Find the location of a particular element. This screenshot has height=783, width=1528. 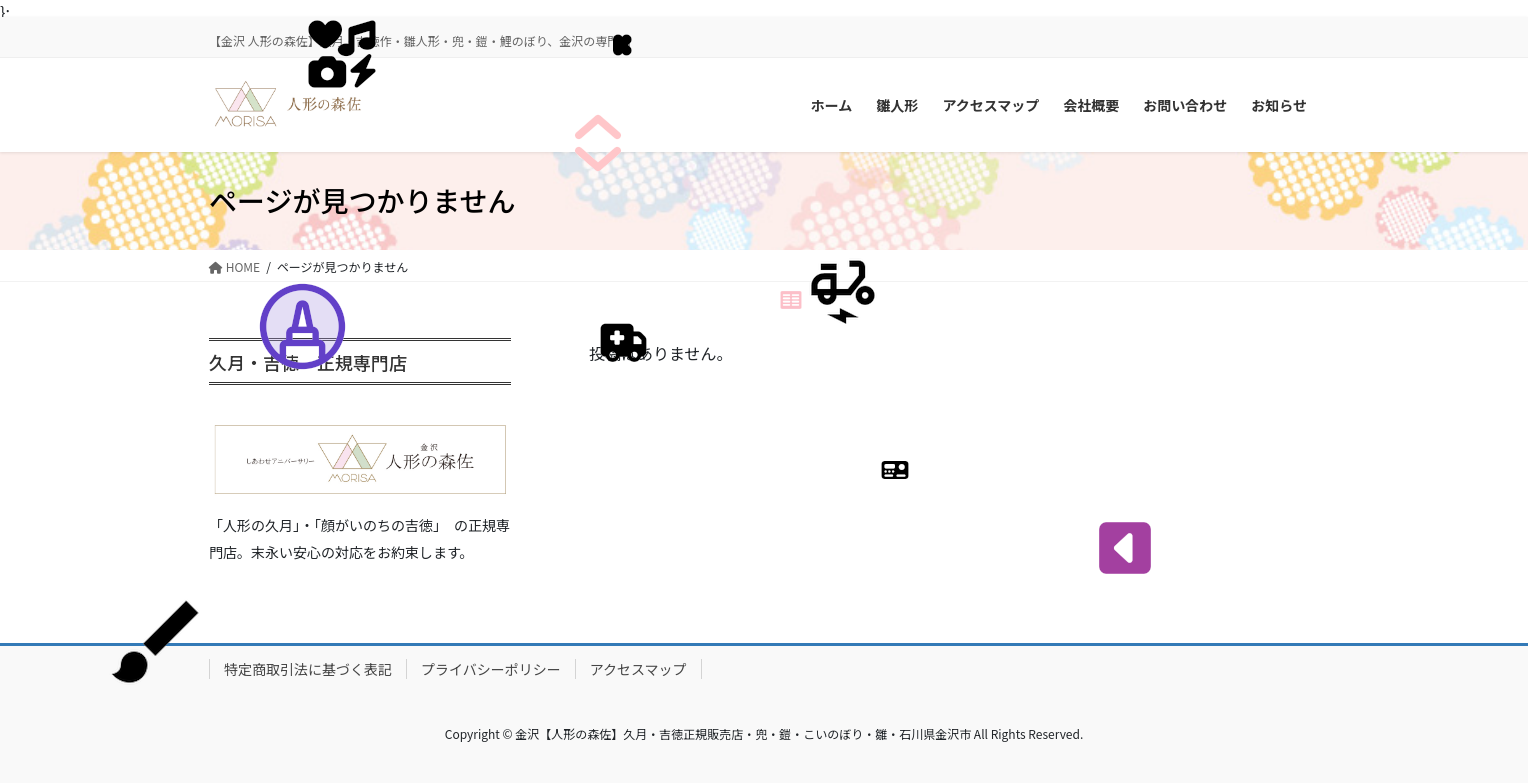

browse icon library or icon collection is located at coordinates (342, 54).